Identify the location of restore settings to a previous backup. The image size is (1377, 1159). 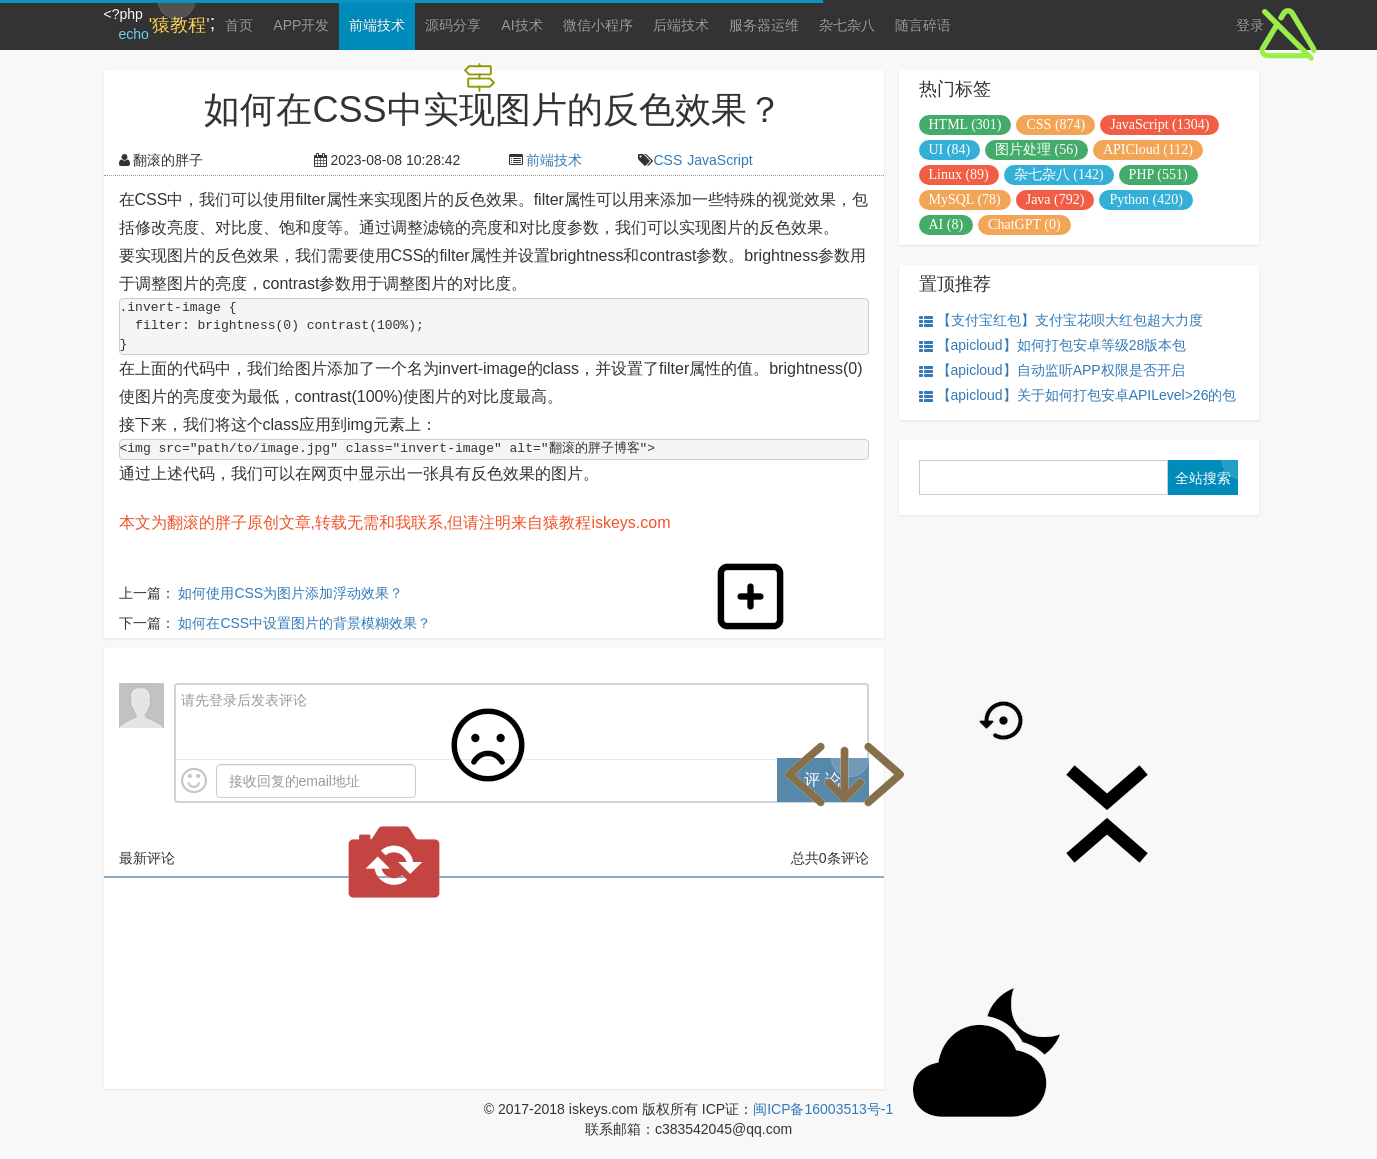
(1003, 720).